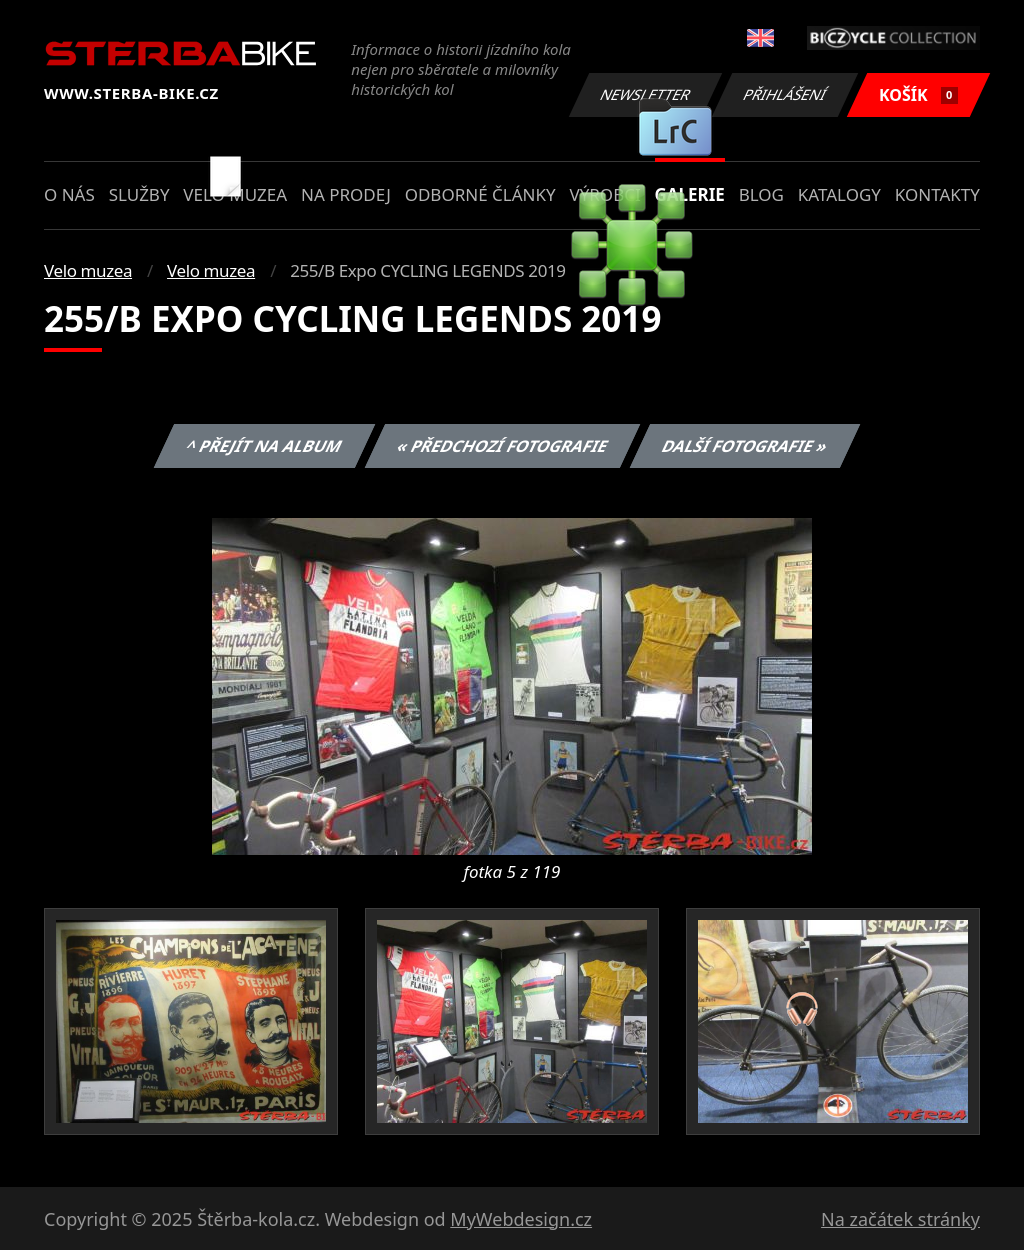 This screenshot has height=1250, width=1024. Describe the element at coordinates (802, 1009) in the screenshot. I see `airpods max headphones in orange color variant` at that location.